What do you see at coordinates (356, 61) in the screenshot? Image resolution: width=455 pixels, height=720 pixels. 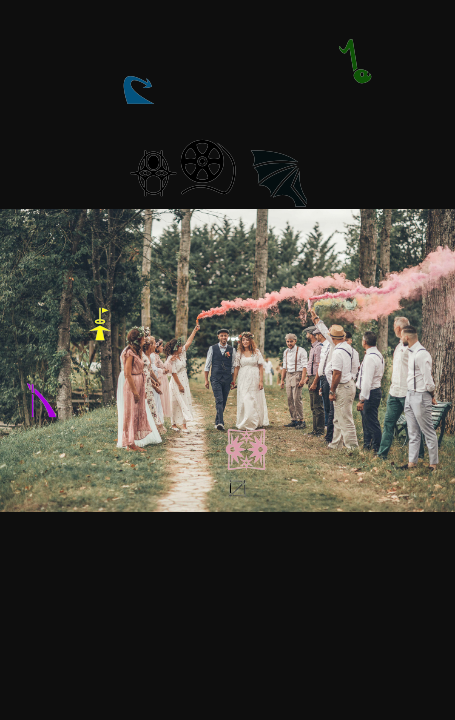 I see `access otamatone or novelty instrument sounds` at bounding box center [356, 61].